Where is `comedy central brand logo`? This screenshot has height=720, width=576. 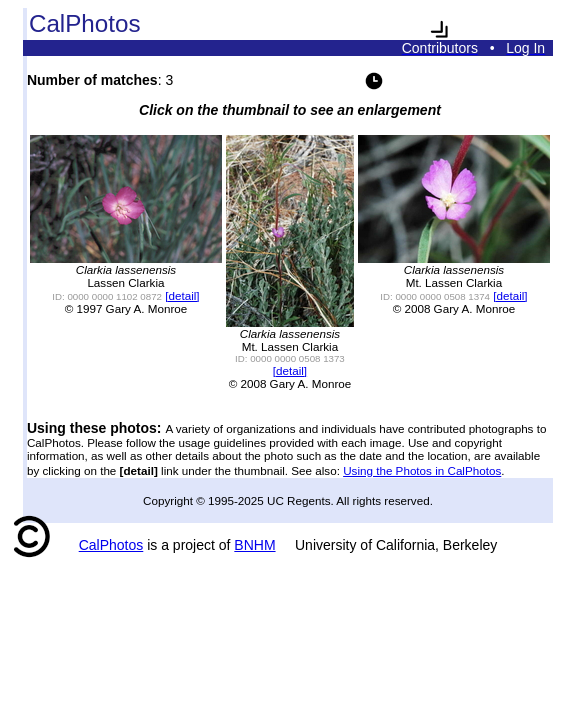 comedy central brand logo is located at coordinates (31, 536).